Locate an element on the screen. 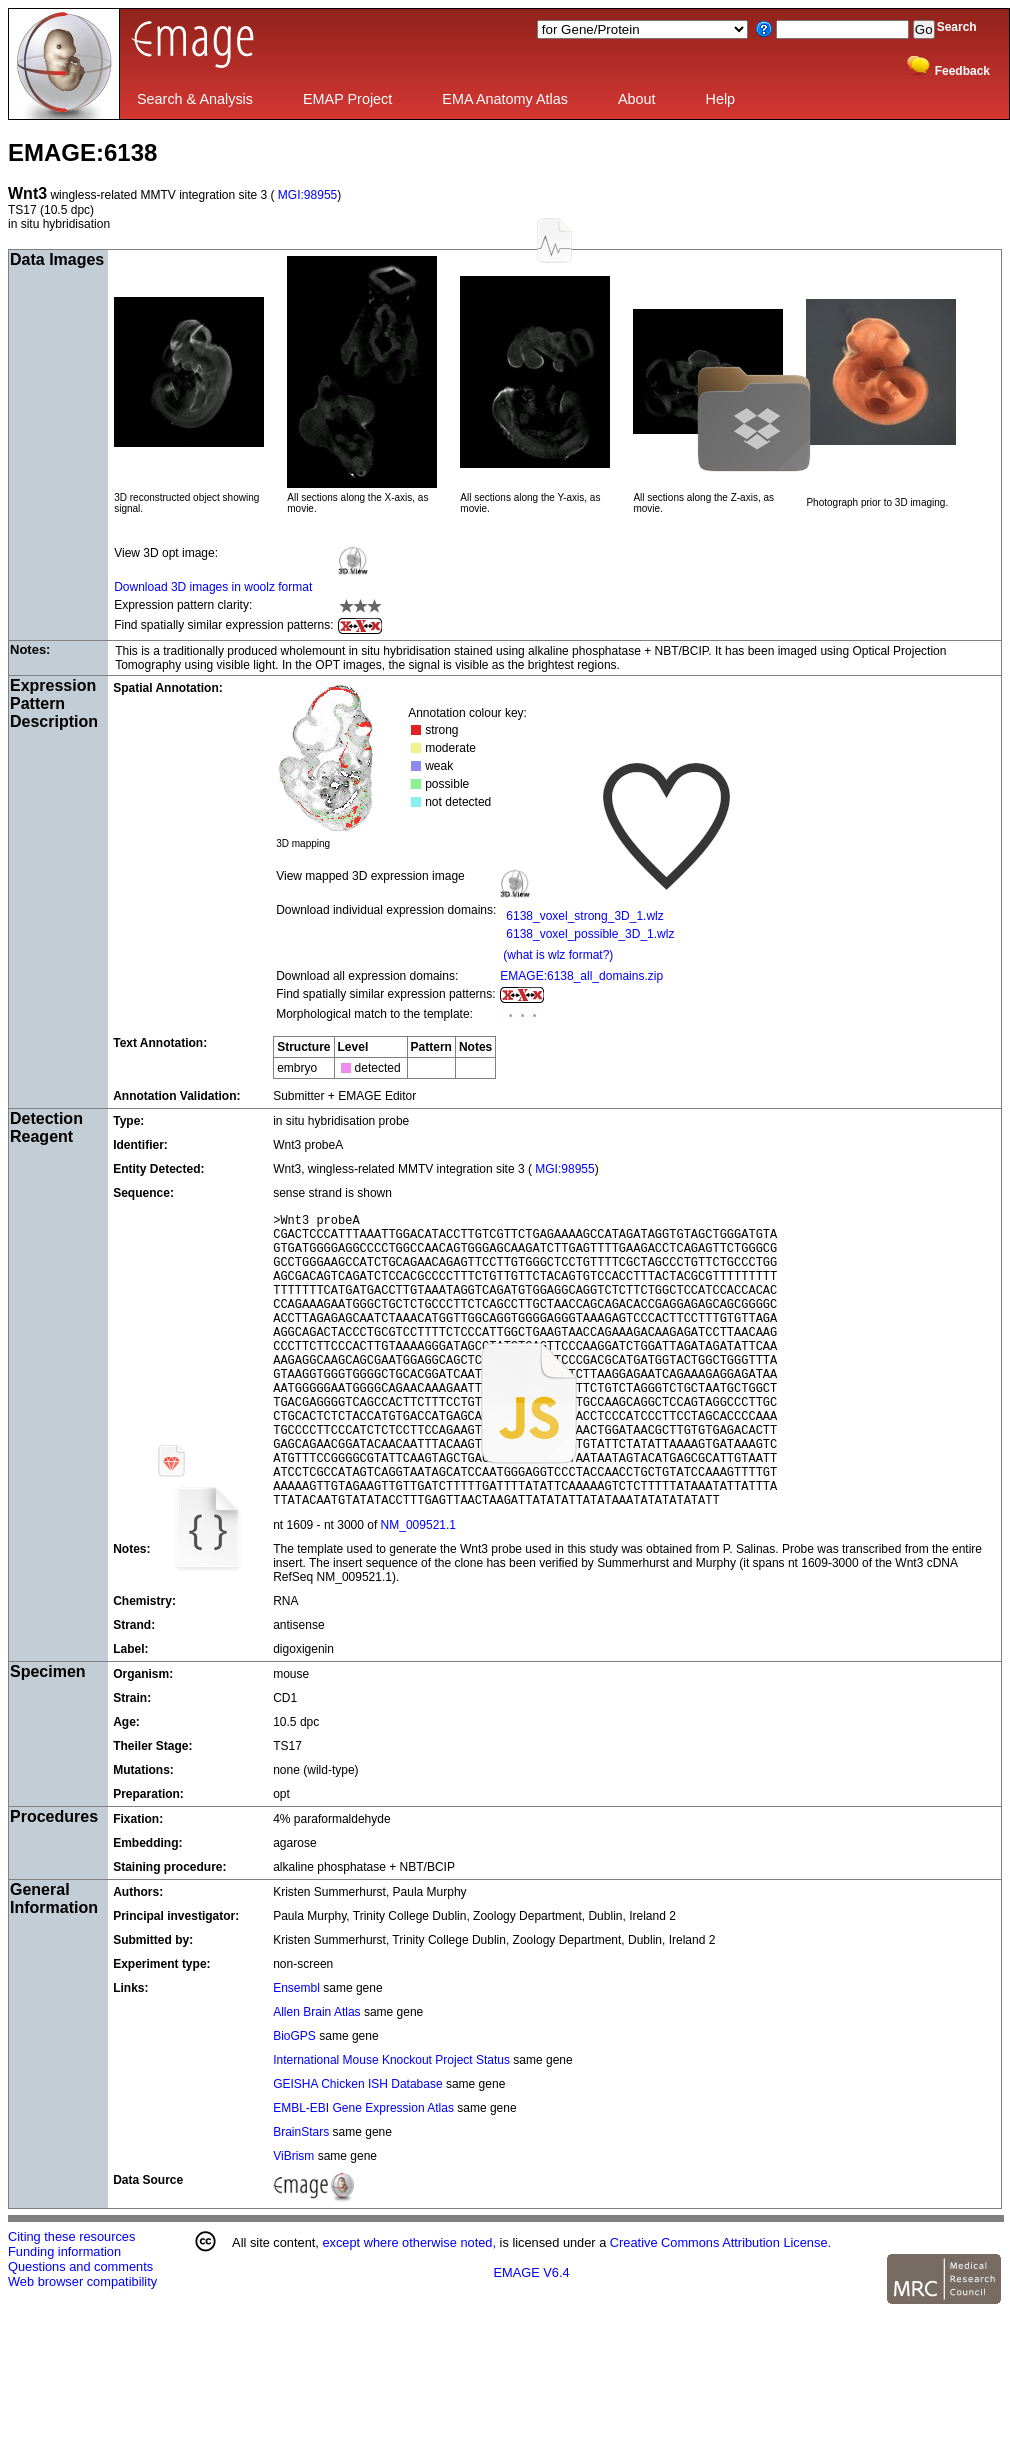 This screenshot has height=2445, width=1010. add to favorites is located at coordinates (666, 826).